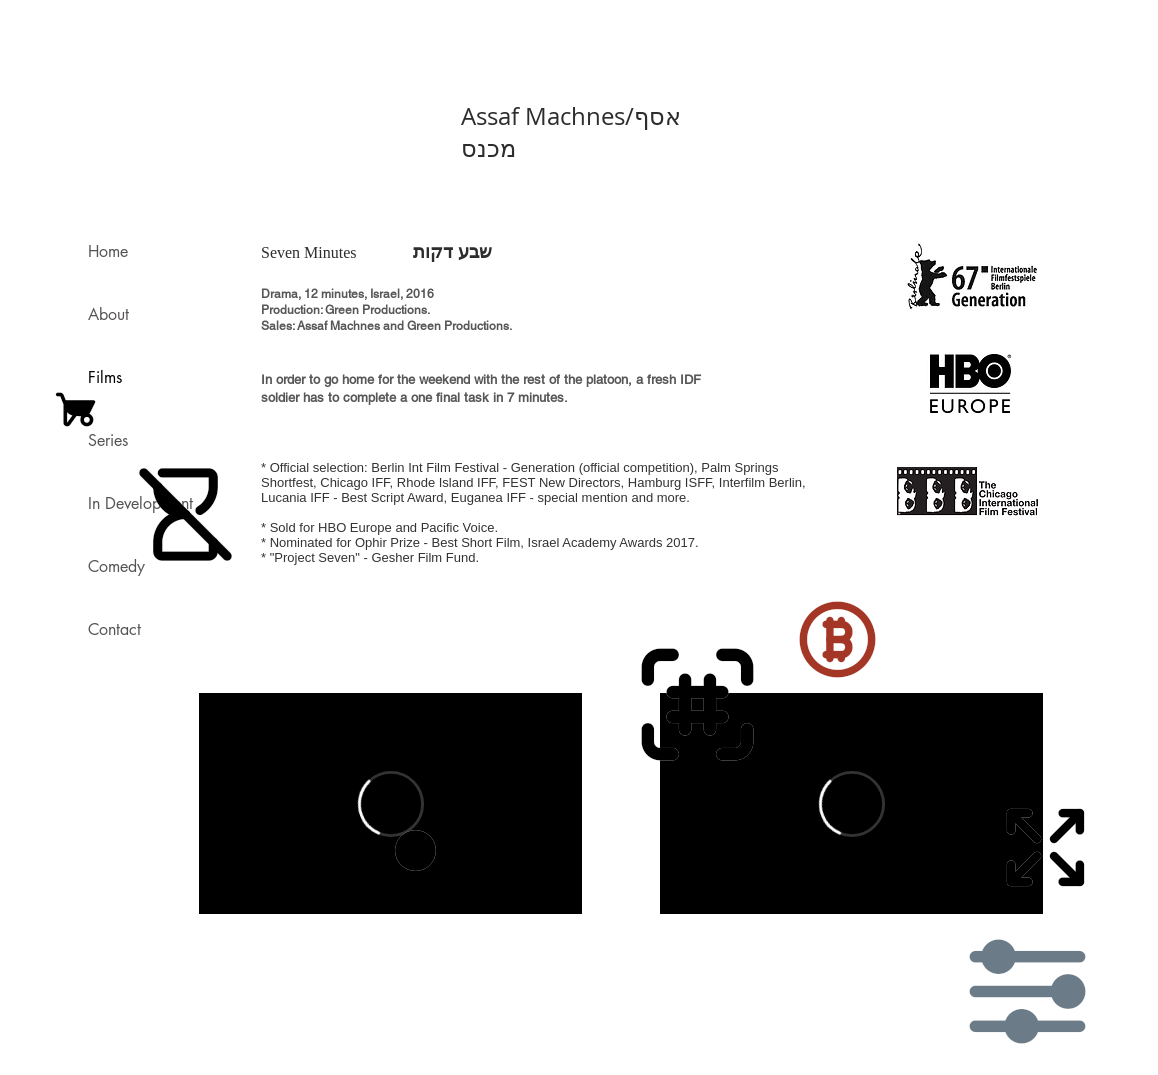  What do you see at coordinates (697, 704) in the screenshot?
I see `scan a QR code or barcode` at bounding box center [697, 704].